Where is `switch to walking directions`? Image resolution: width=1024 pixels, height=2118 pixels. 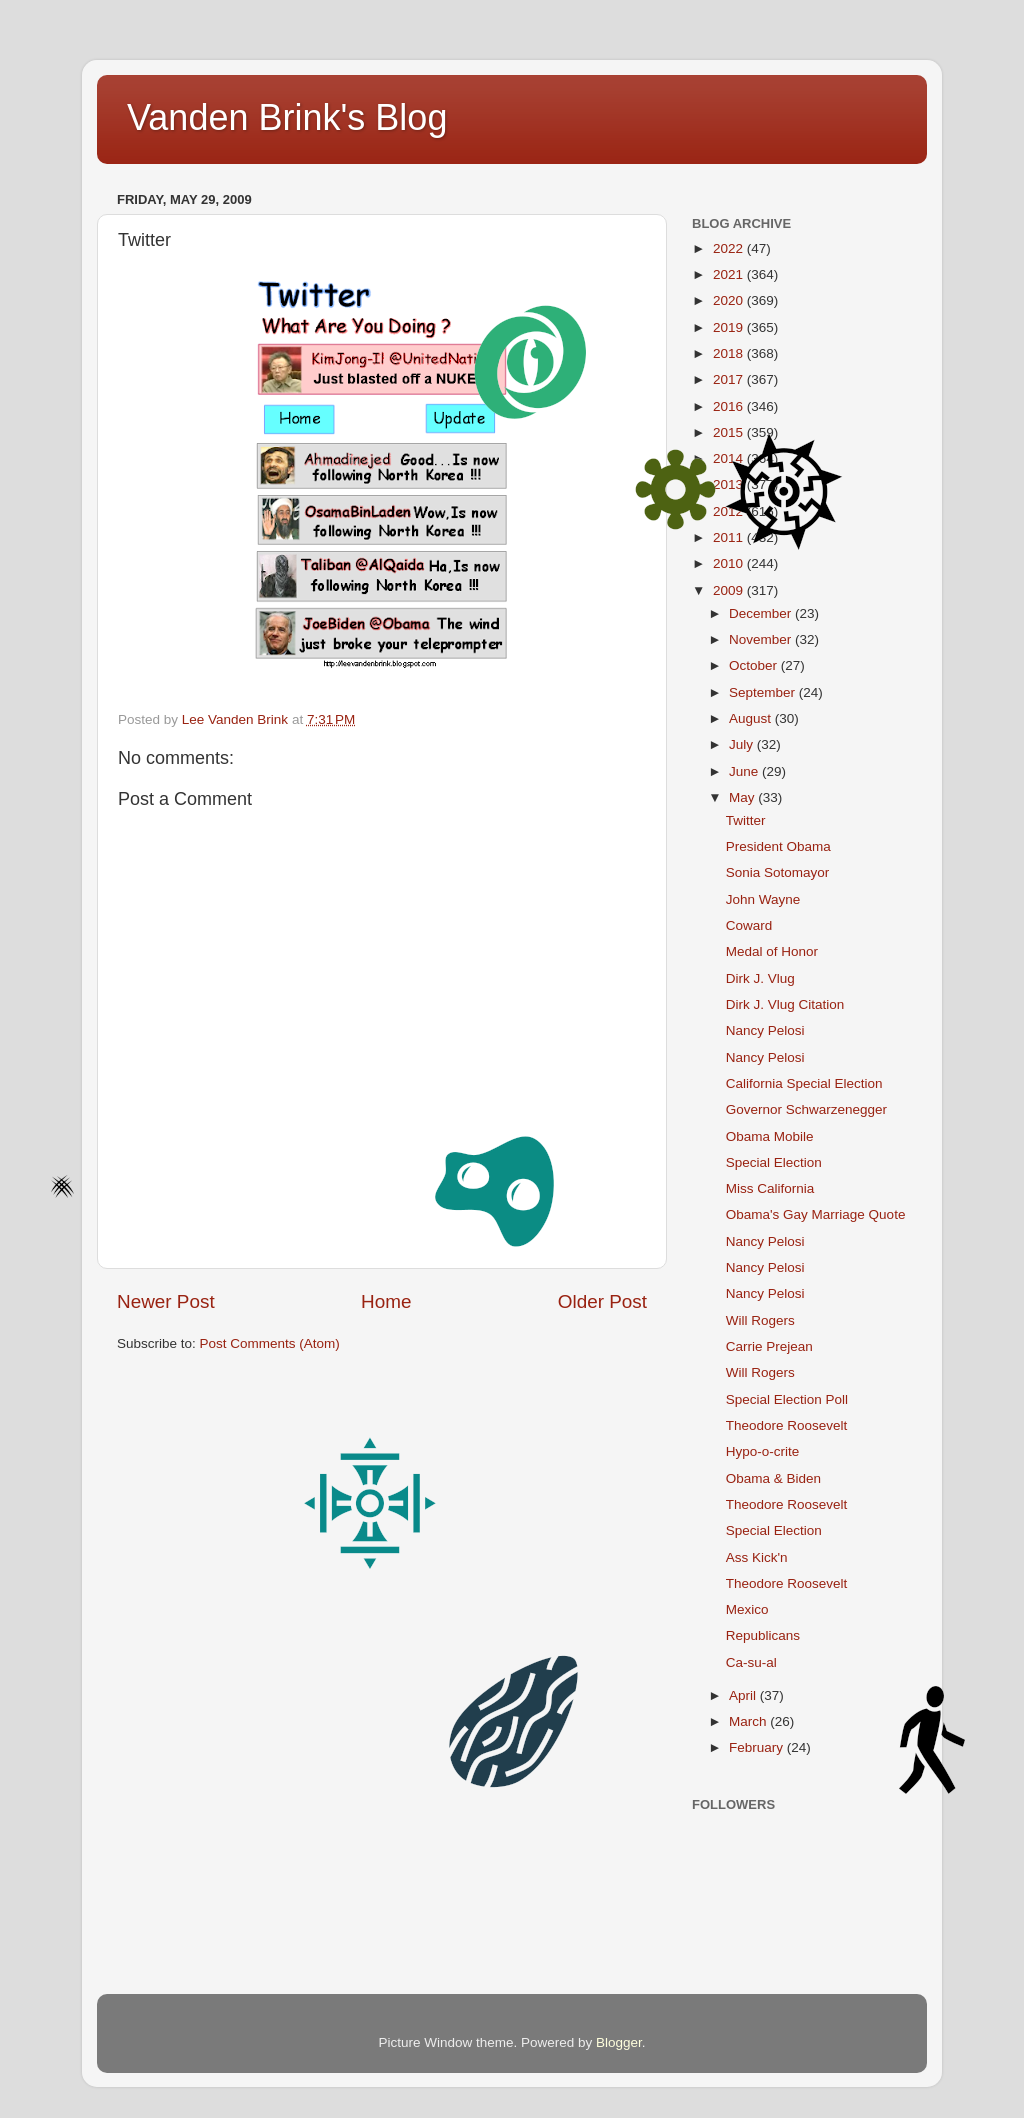 switch to walking directions is located at coordinates (932, 1740).